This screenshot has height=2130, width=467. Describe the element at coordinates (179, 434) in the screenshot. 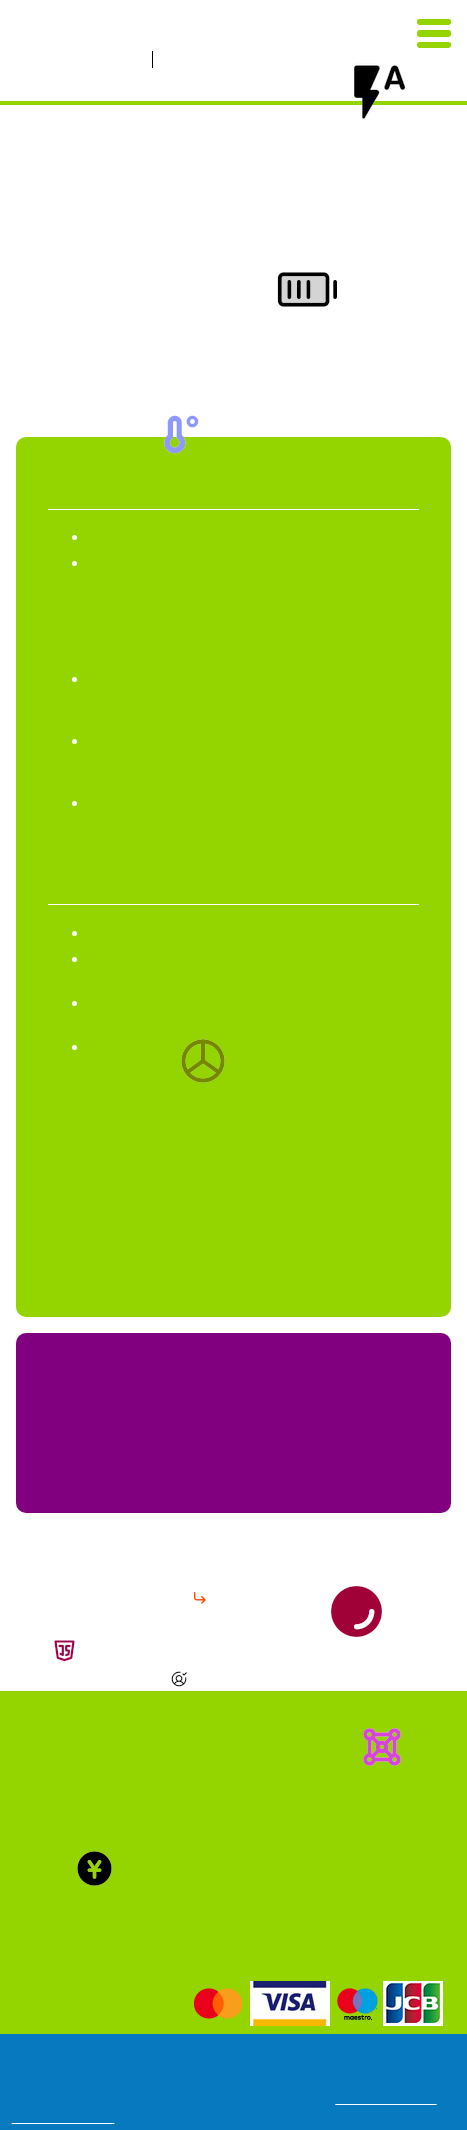

I see `indicates high temperature reading` at that location.